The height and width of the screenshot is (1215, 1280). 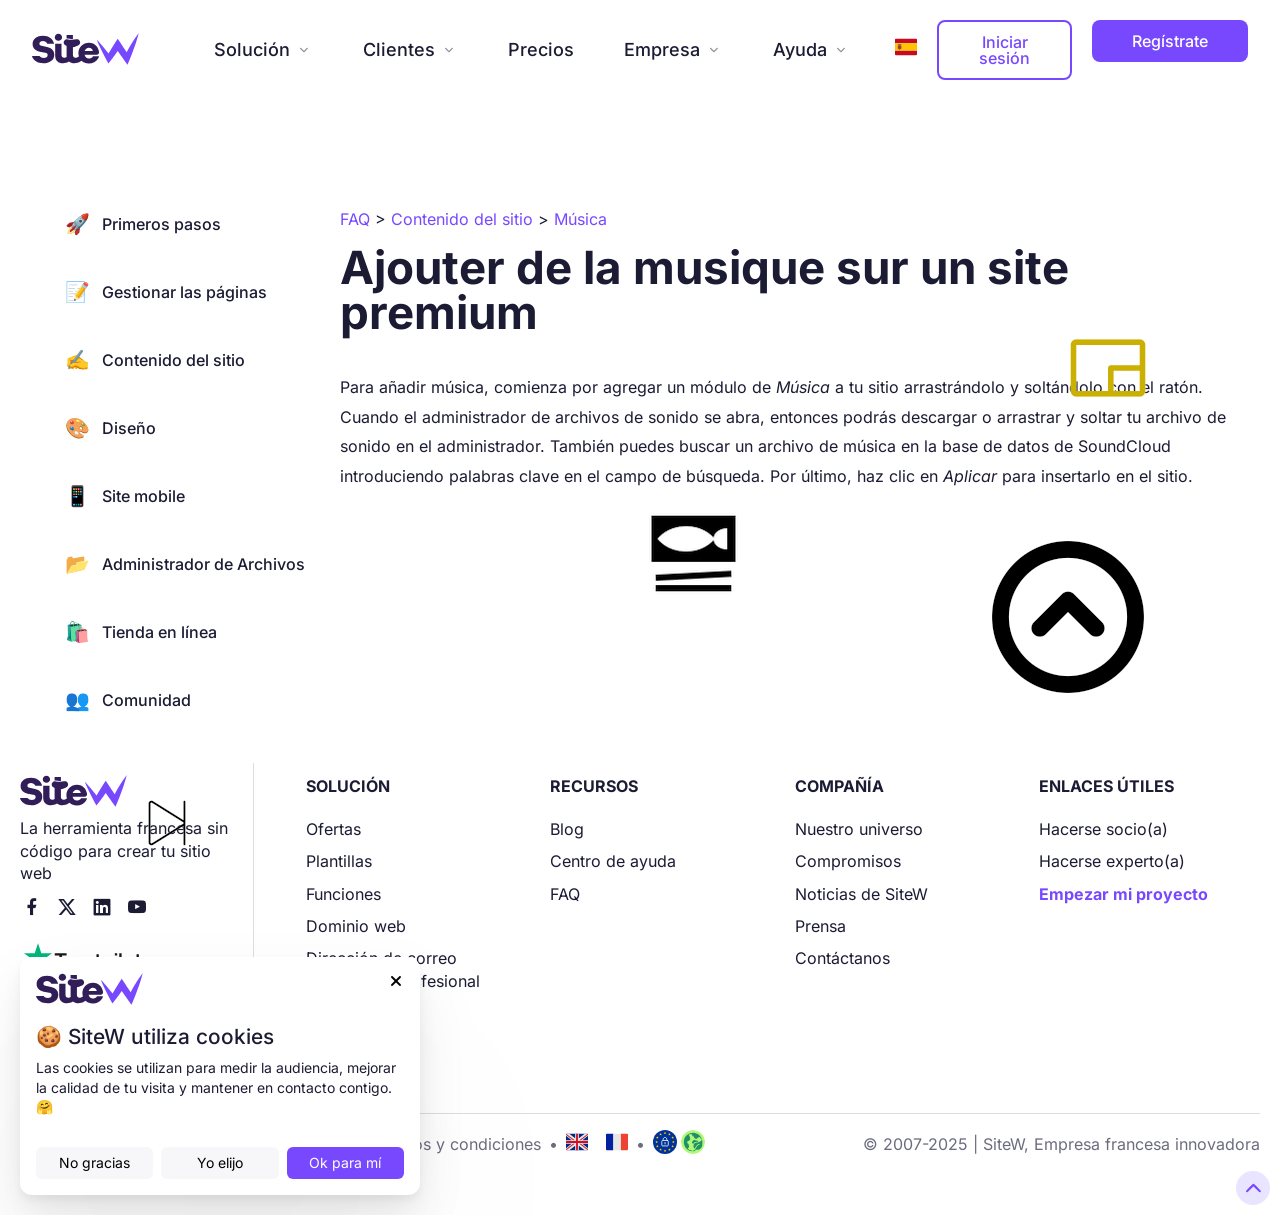 What do you see at coordinates (1108, 368) in the screenshot?
I see `enable picture-in-picture mode` at bounding box center [1108, 368].